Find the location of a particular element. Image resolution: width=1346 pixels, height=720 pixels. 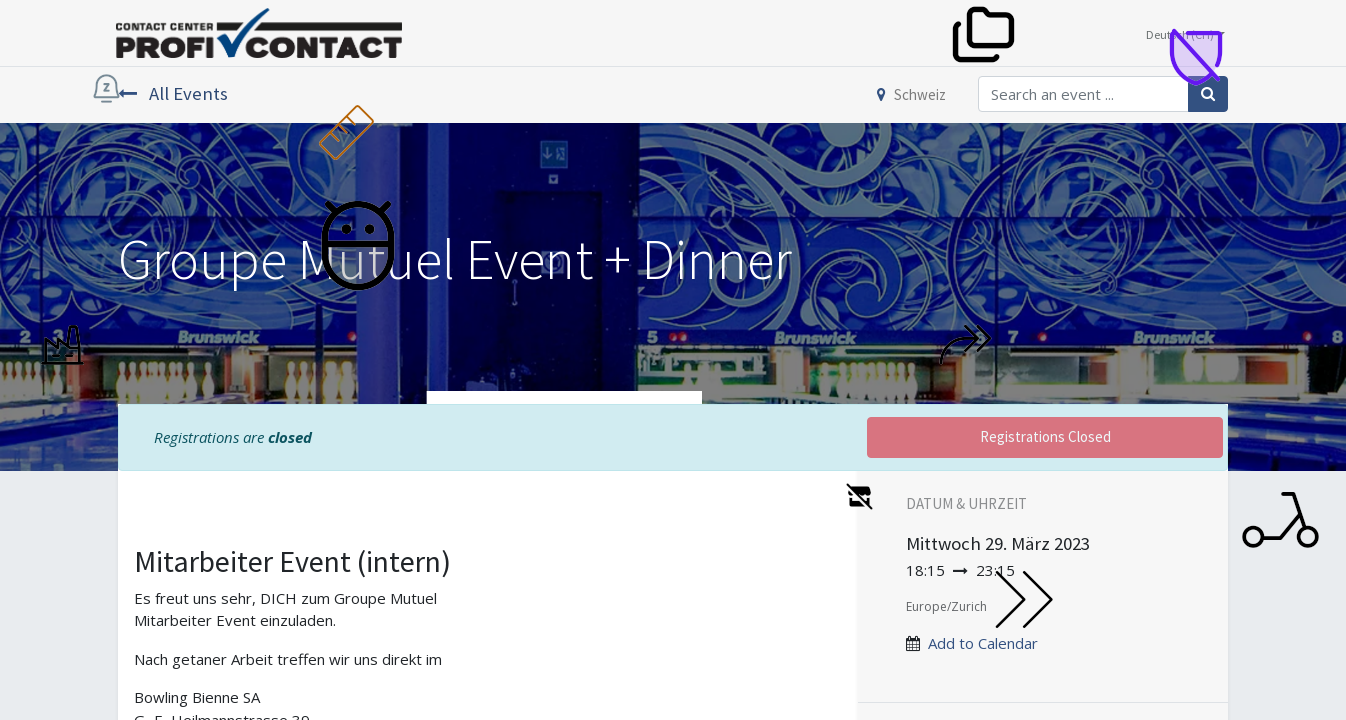

select scooter as transportation mode is located at coordinates (1280, 522).